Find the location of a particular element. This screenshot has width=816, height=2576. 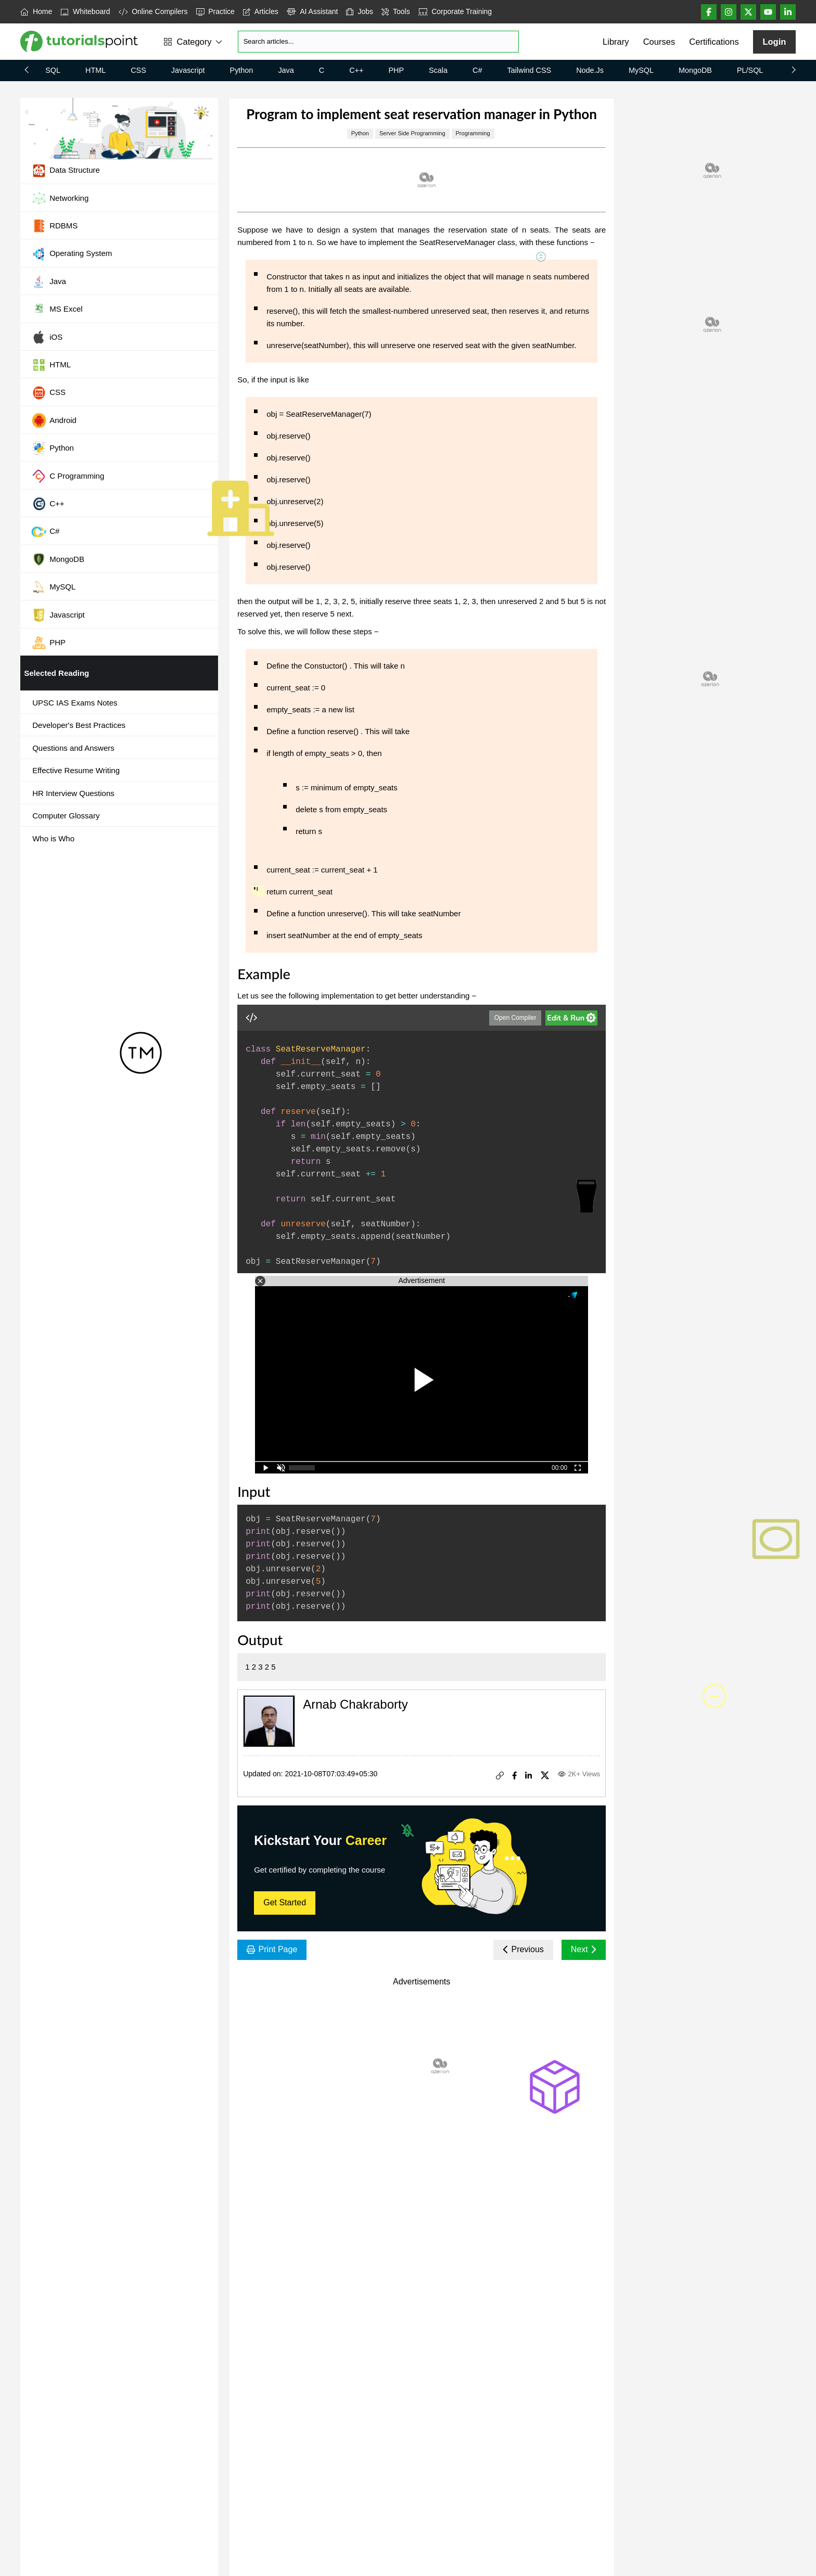

disable holiday or seasonal theme is located at coordinates (407, 1830).